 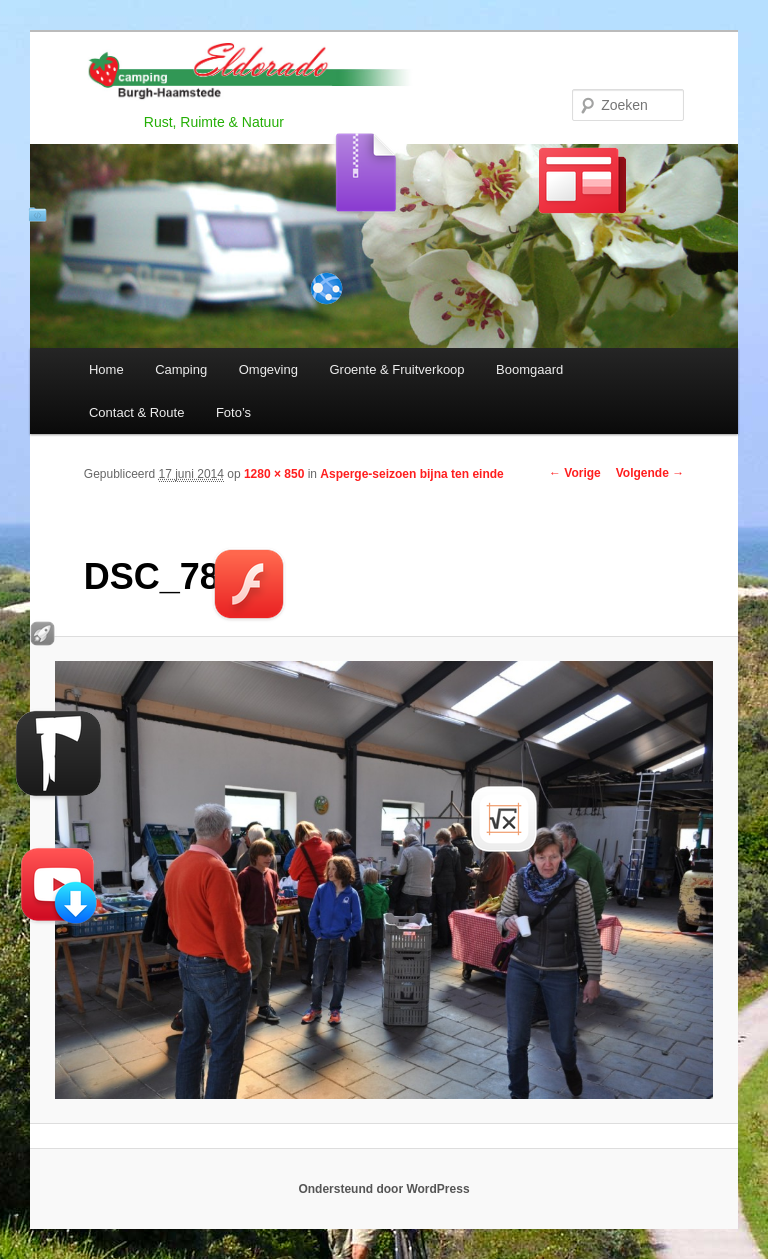 What do you see at coordinates (58, 753) in the screenshot?
I see `launch The Long Dark game` at bounding box center [58, 753].